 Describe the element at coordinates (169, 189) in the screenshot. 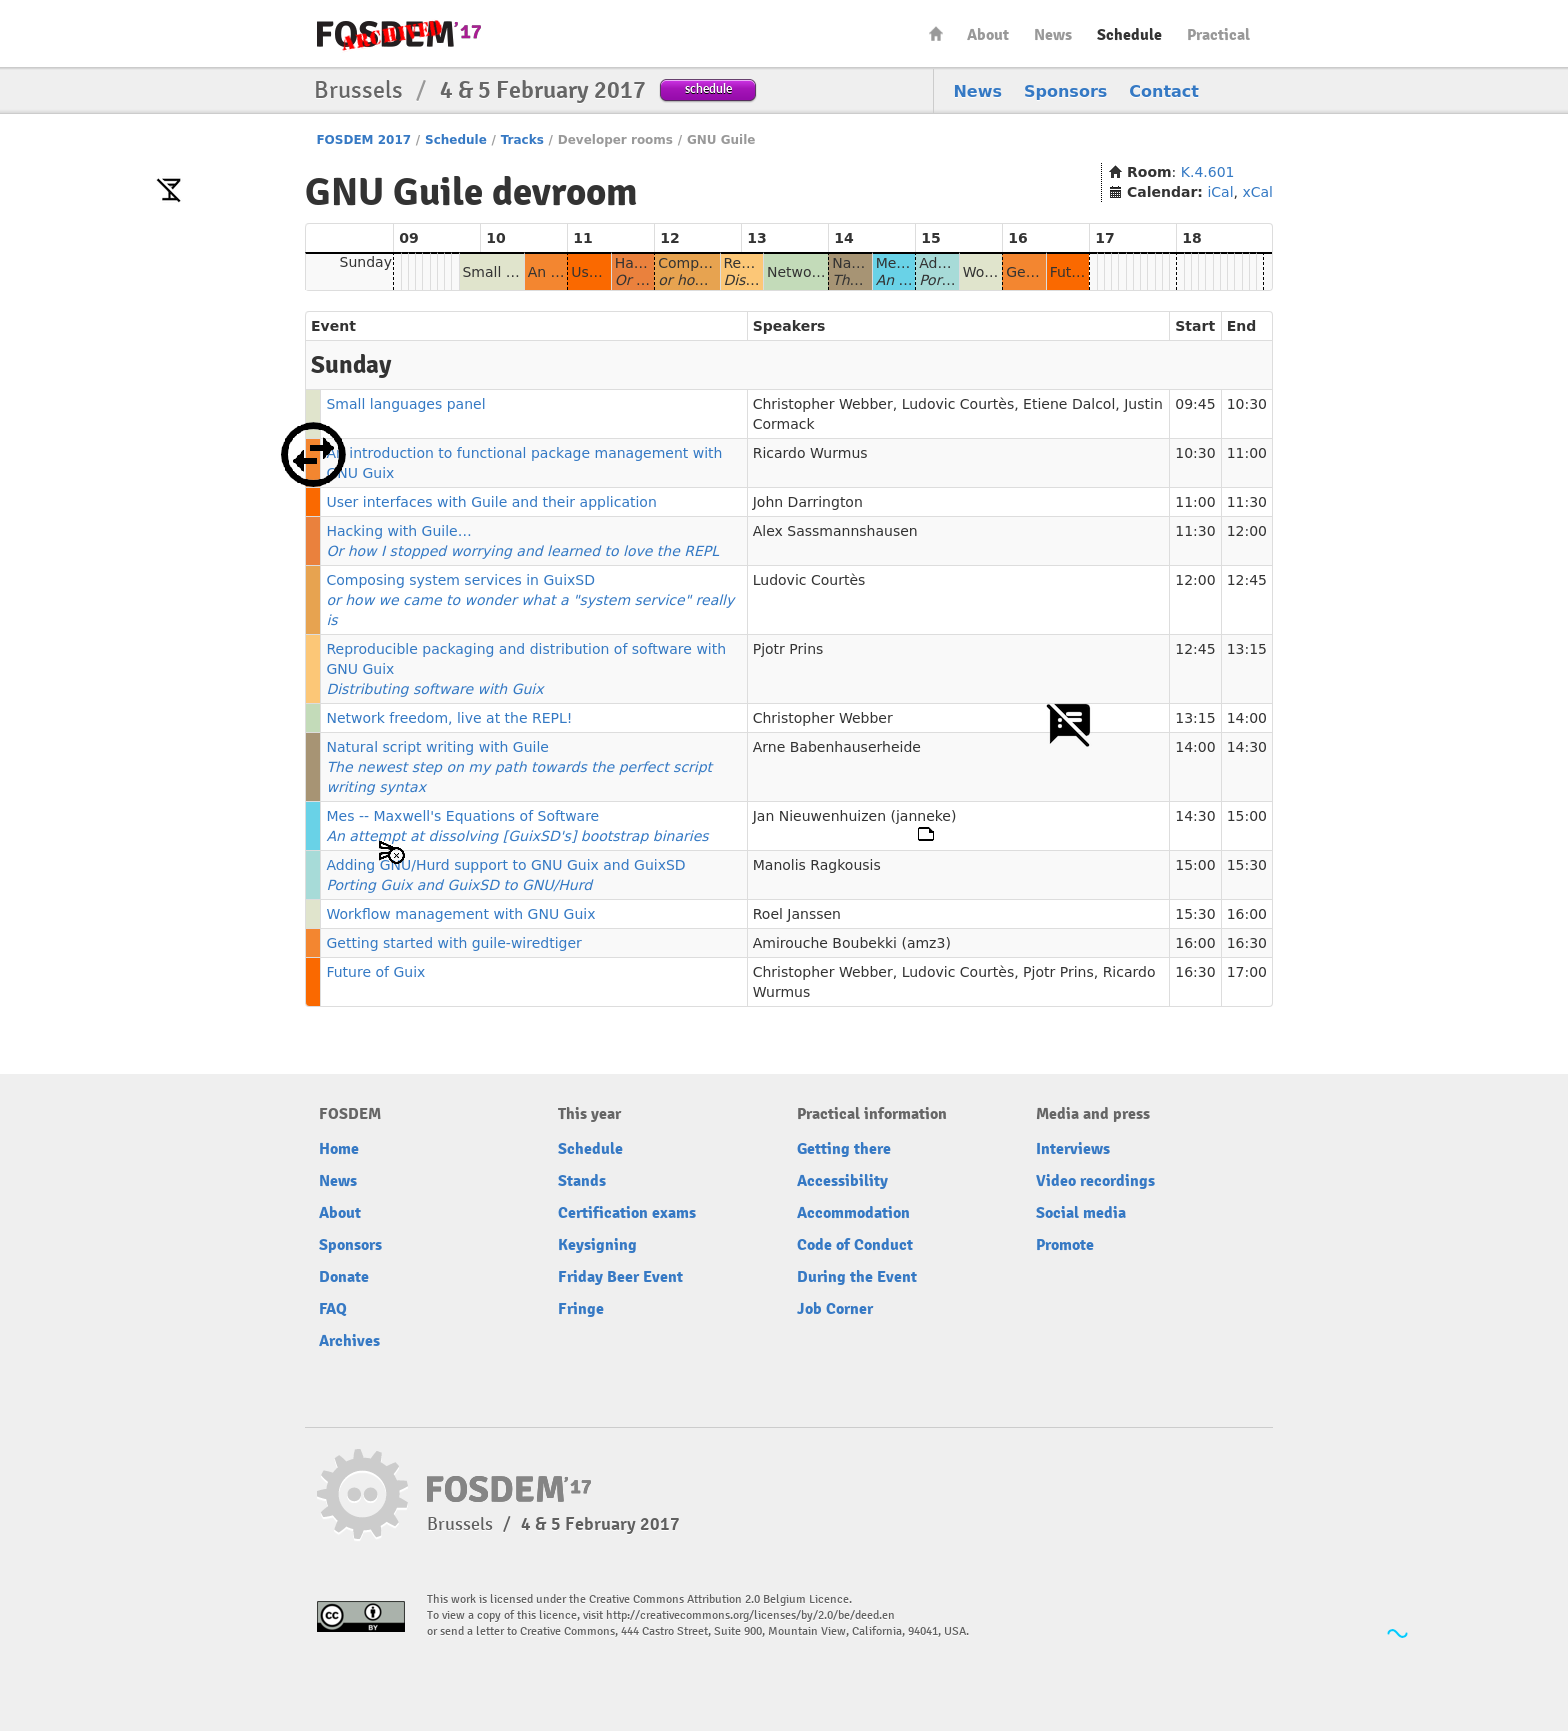

I see `indicates alcohol-free zone or no drinks allowed` at that location.